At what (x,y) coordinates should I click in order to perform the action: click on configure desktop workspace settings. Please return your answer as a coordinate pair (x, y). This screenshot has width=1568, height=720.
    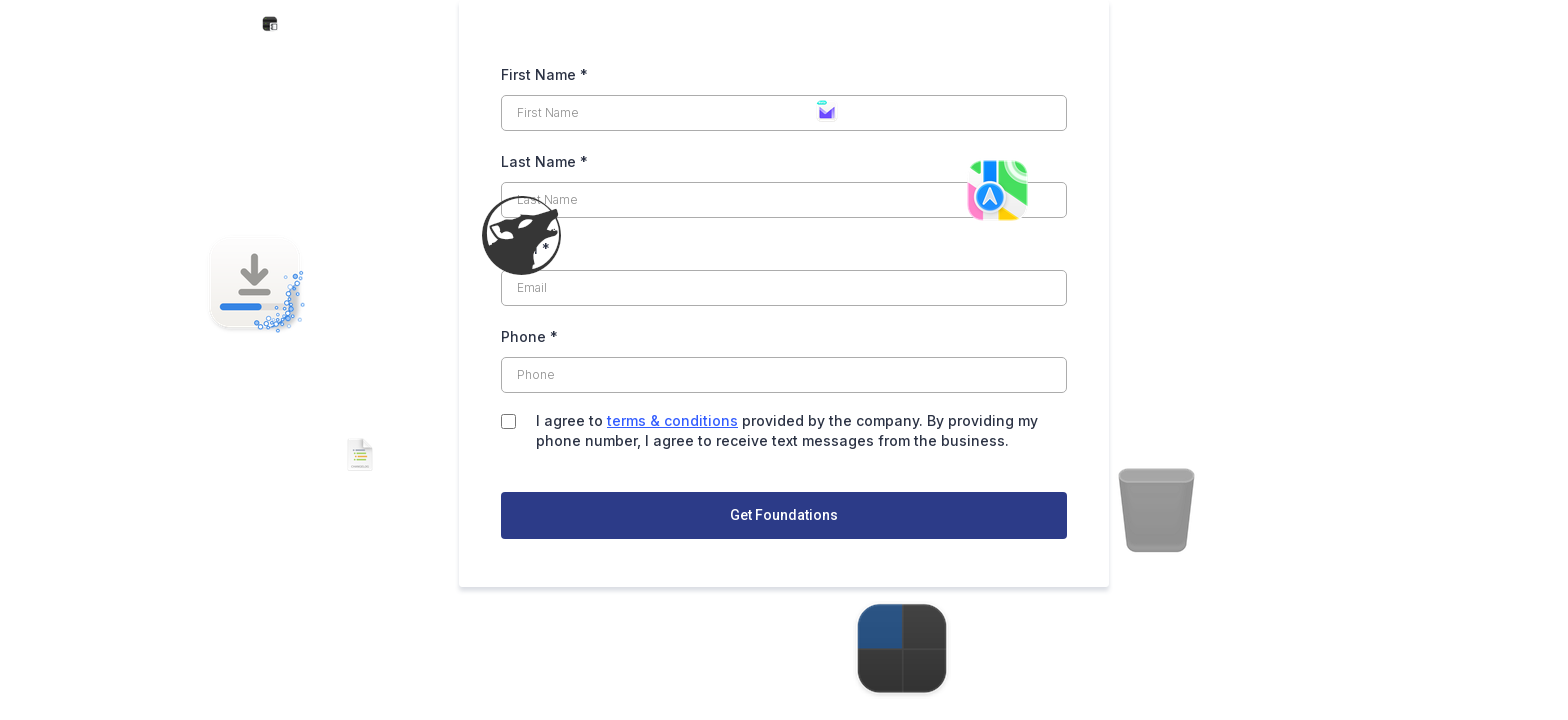
    Looking at the image, I should click on (902, 650).